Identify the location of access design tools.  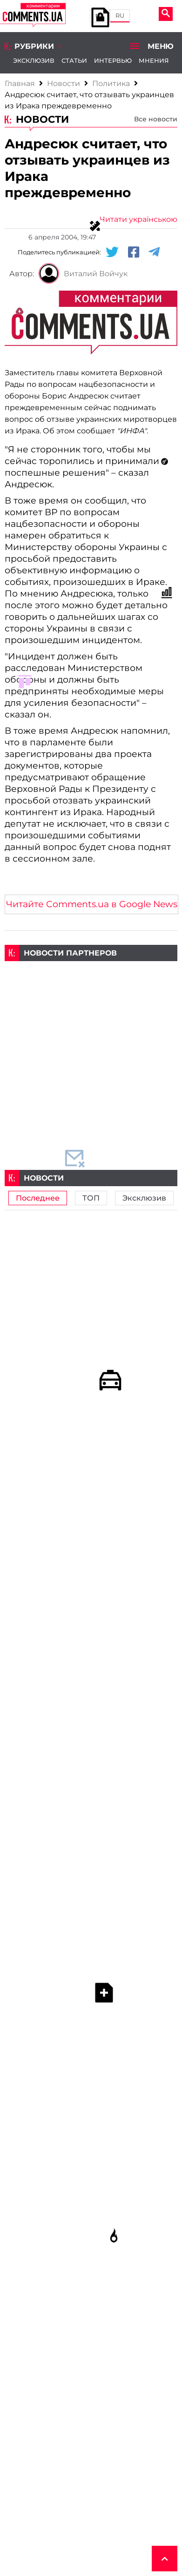
(95, 226).